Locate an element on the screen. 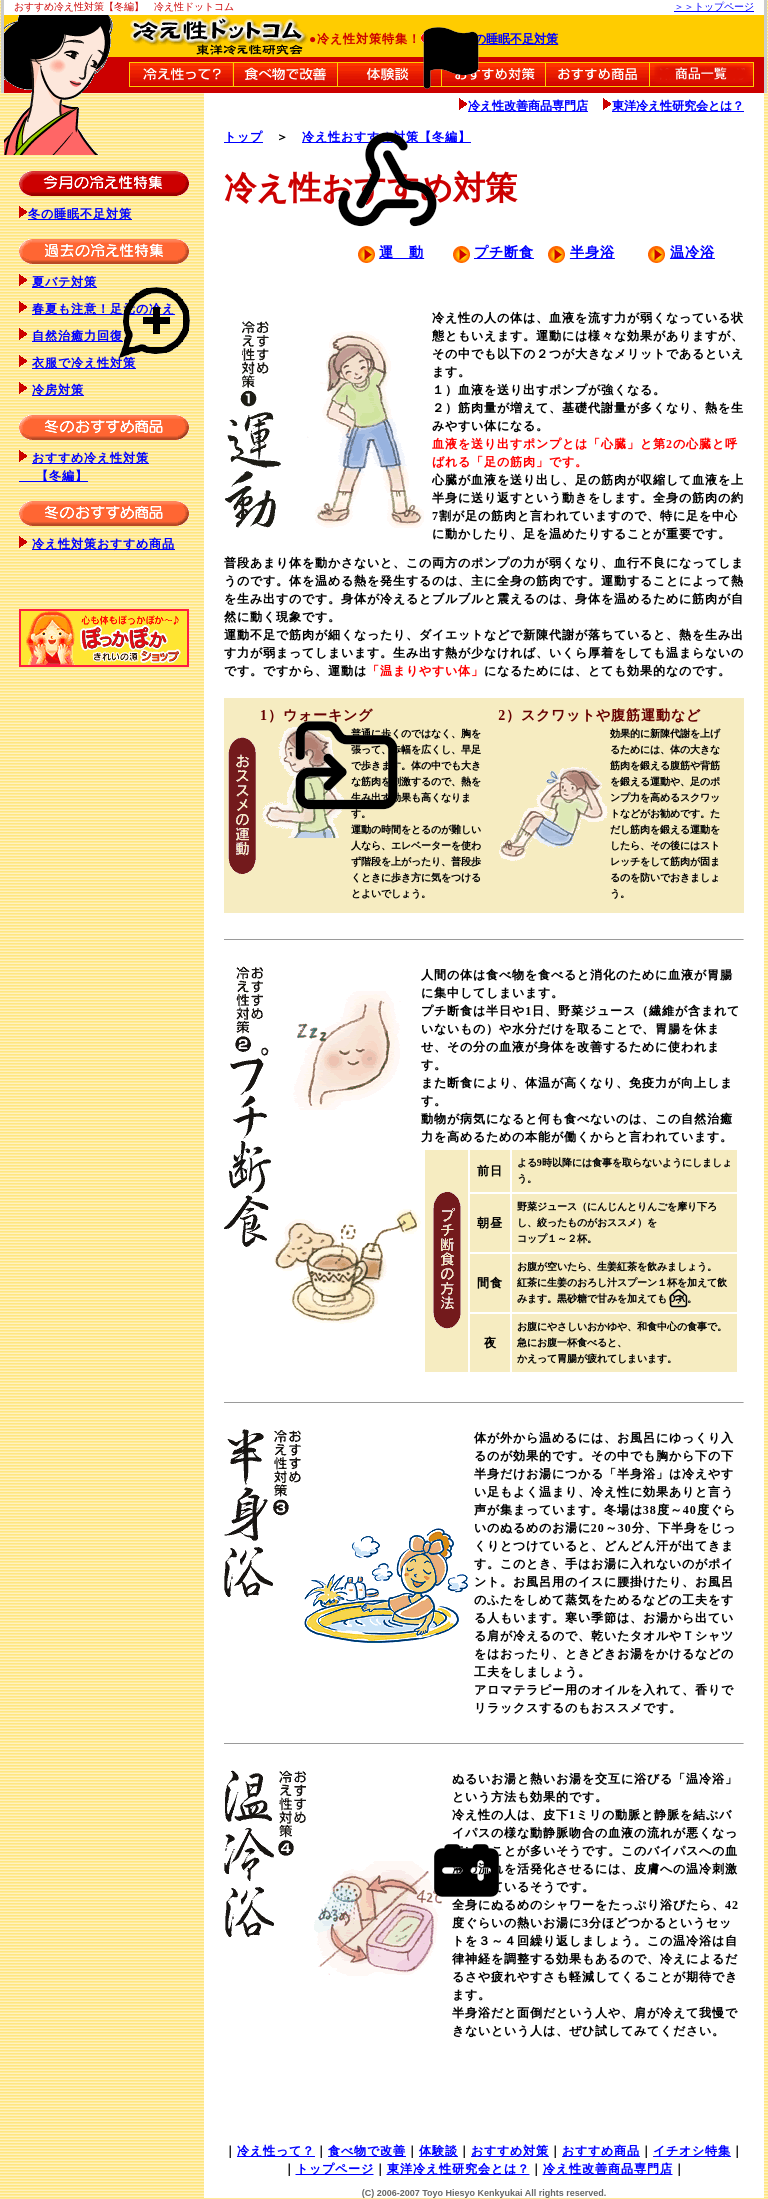  add a review or comment to a location is located at coordinates (156, 320).